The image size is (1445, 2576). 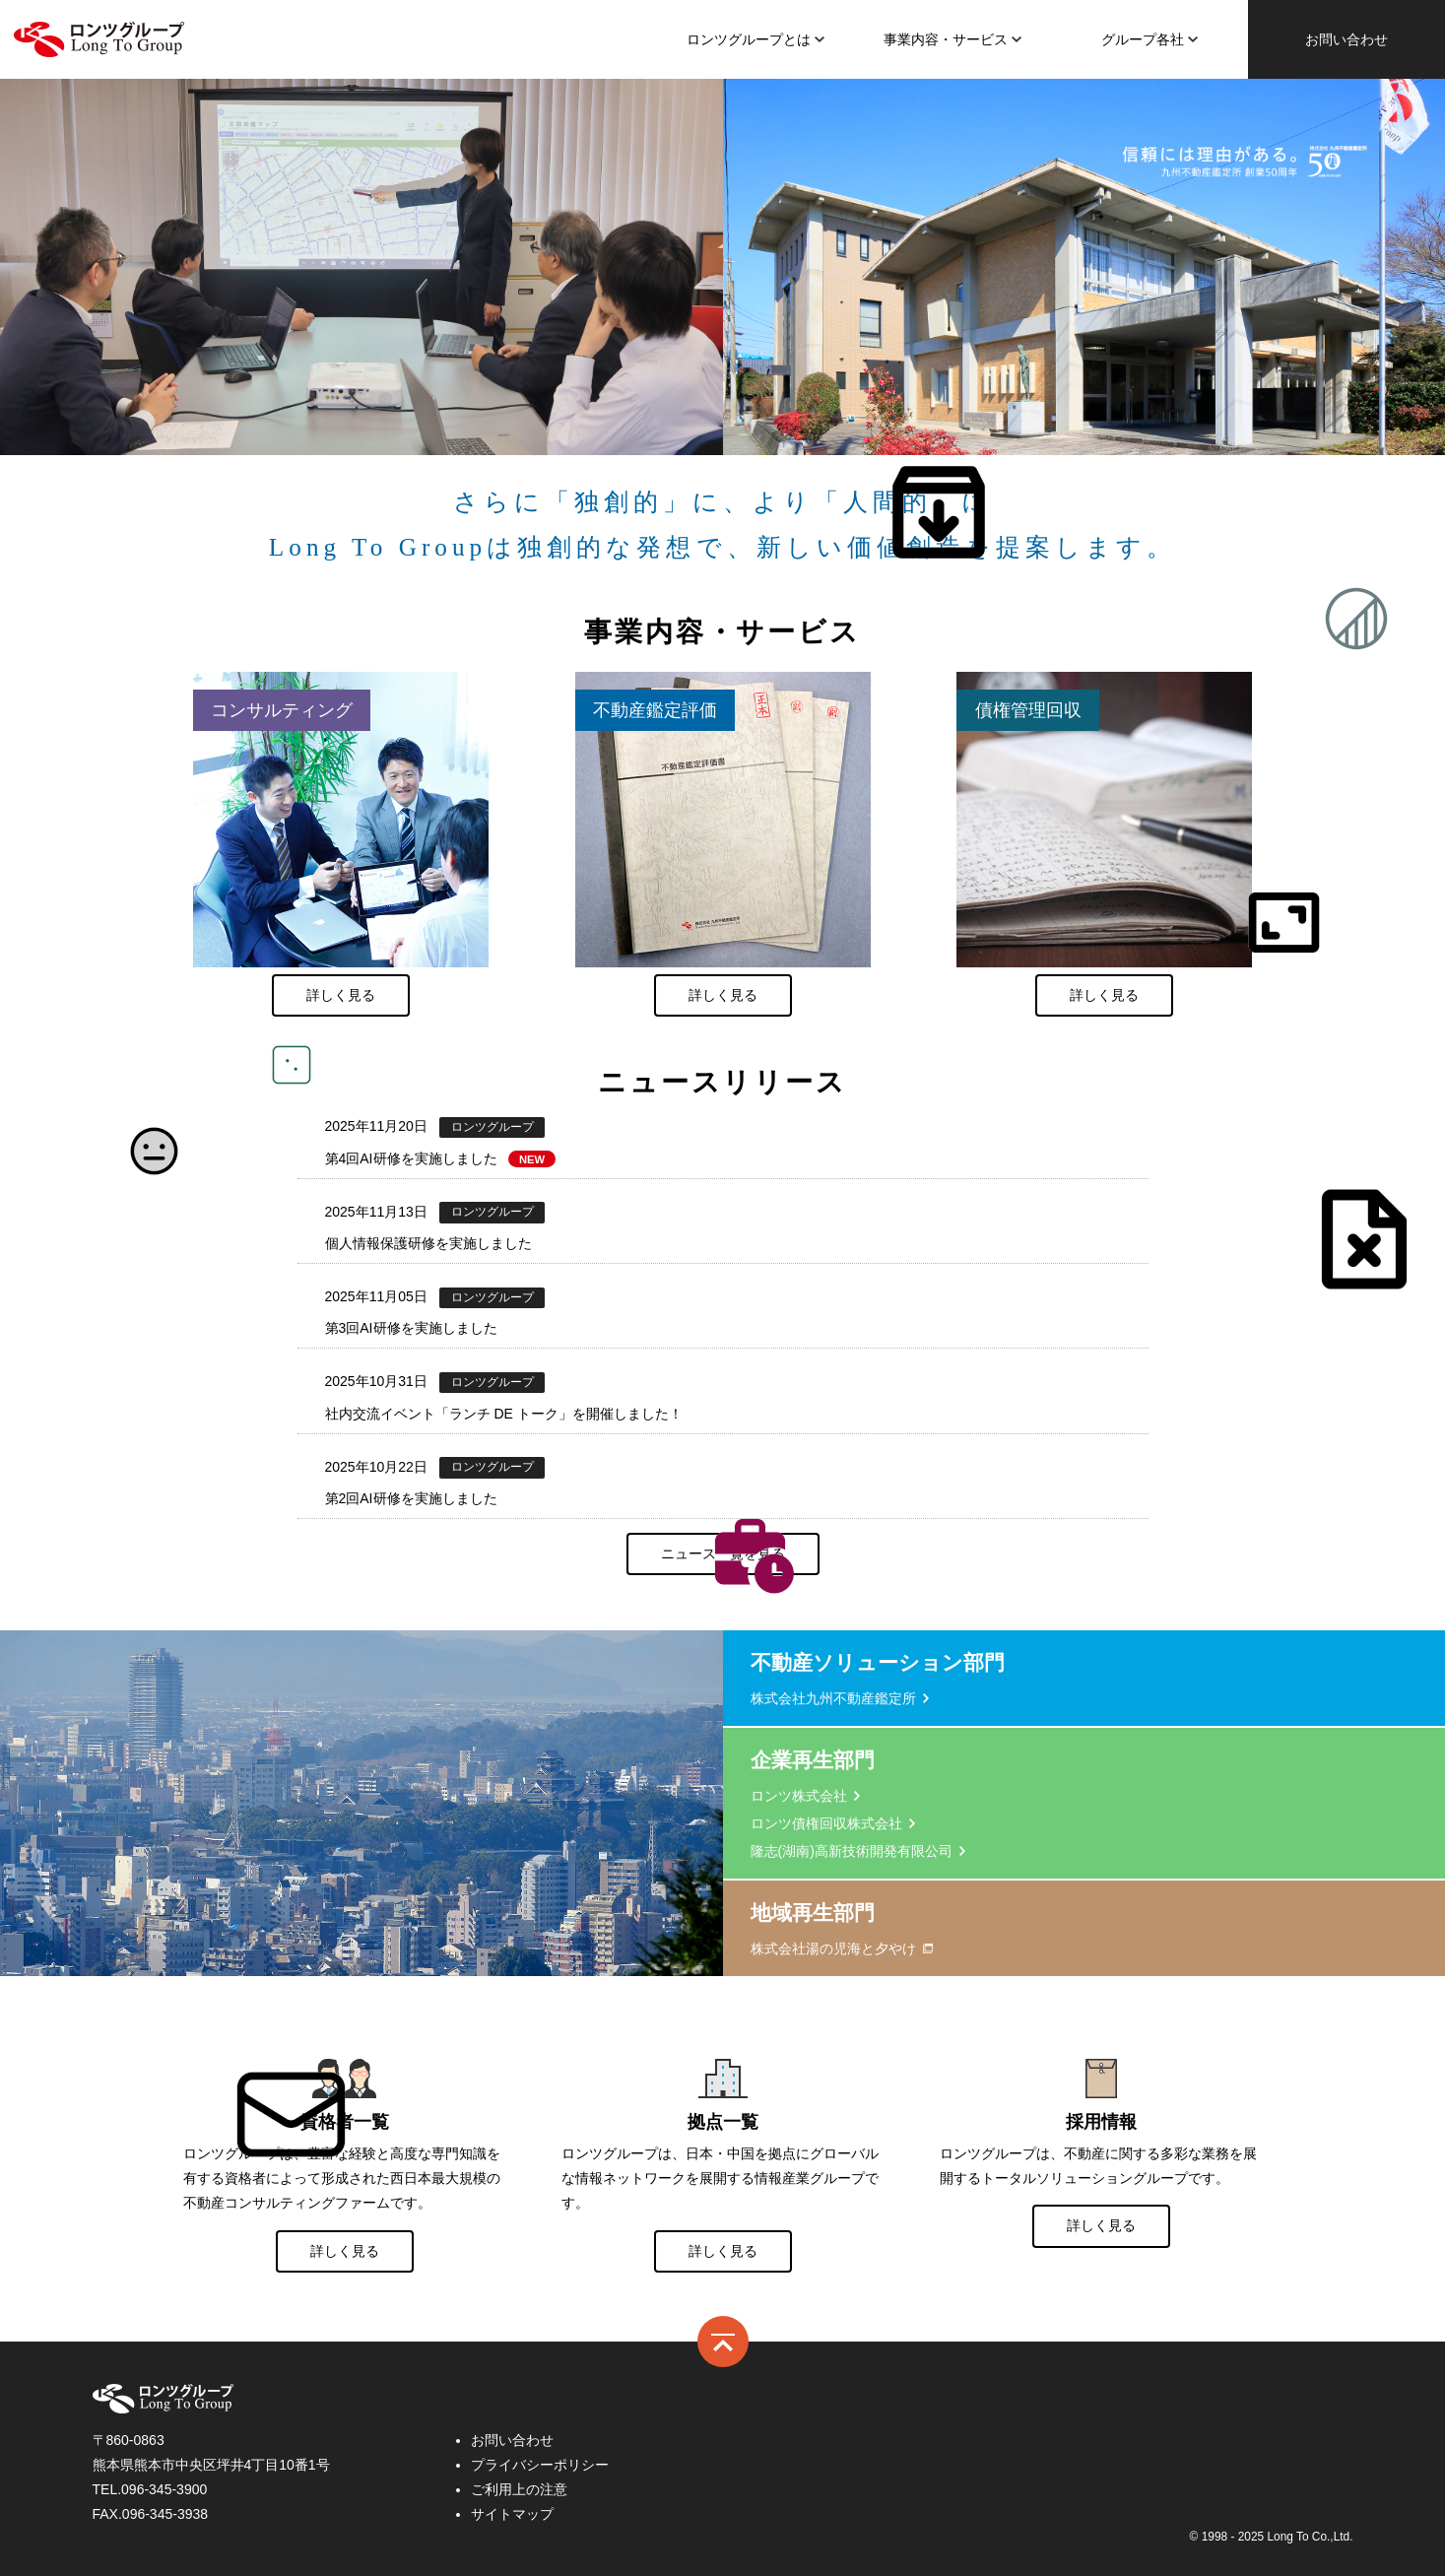 What do you see at coordinates (939, 512) in the screenshot?
I see `download to local storage` at bounding box center [939, 512].